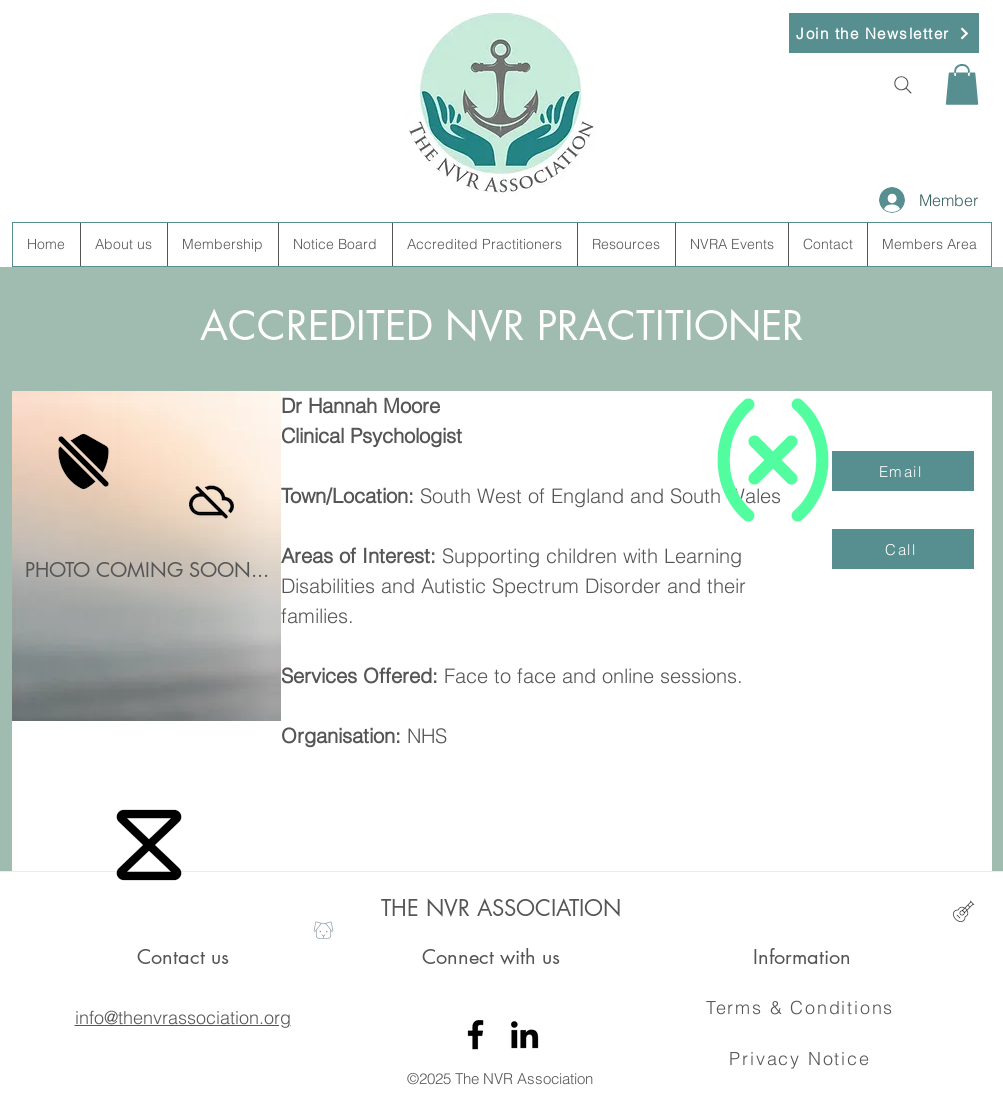 This screenshot has height=1099, width=1003. Describe the element at coordinates (149, 845) in the screenshot. I see `indicates loading or processing in progress` at that location.